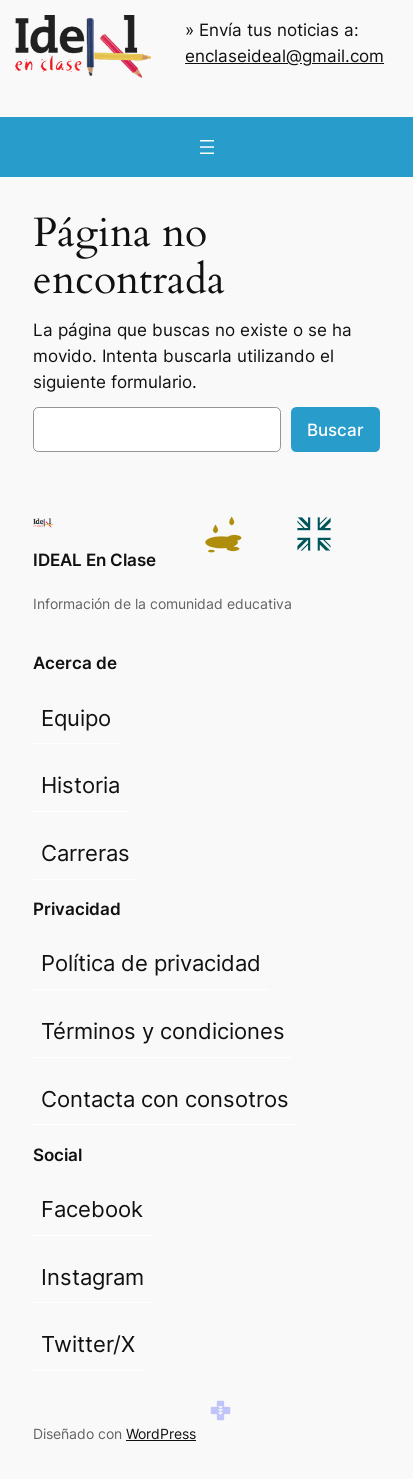  Describe the element at coordinates (223, 534) in the screenshot. I see `indicates a water leak or fluid spill` at that location.